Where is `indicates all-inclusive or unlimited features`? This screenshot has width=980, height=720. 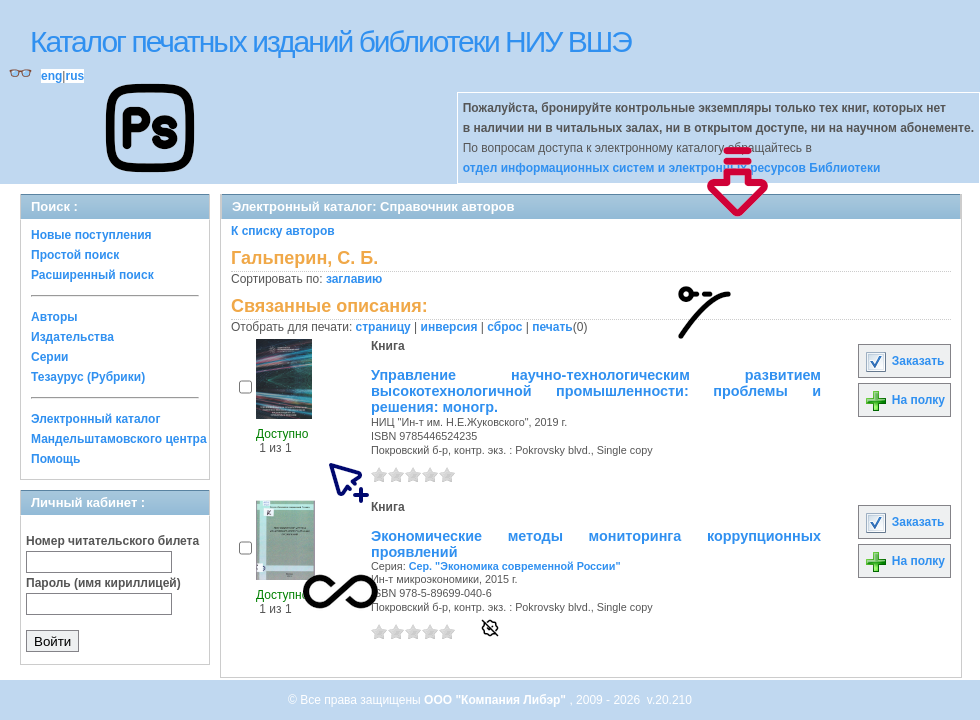 indicates all-inclusive or unlimited features is located at coordinates (340, 591).